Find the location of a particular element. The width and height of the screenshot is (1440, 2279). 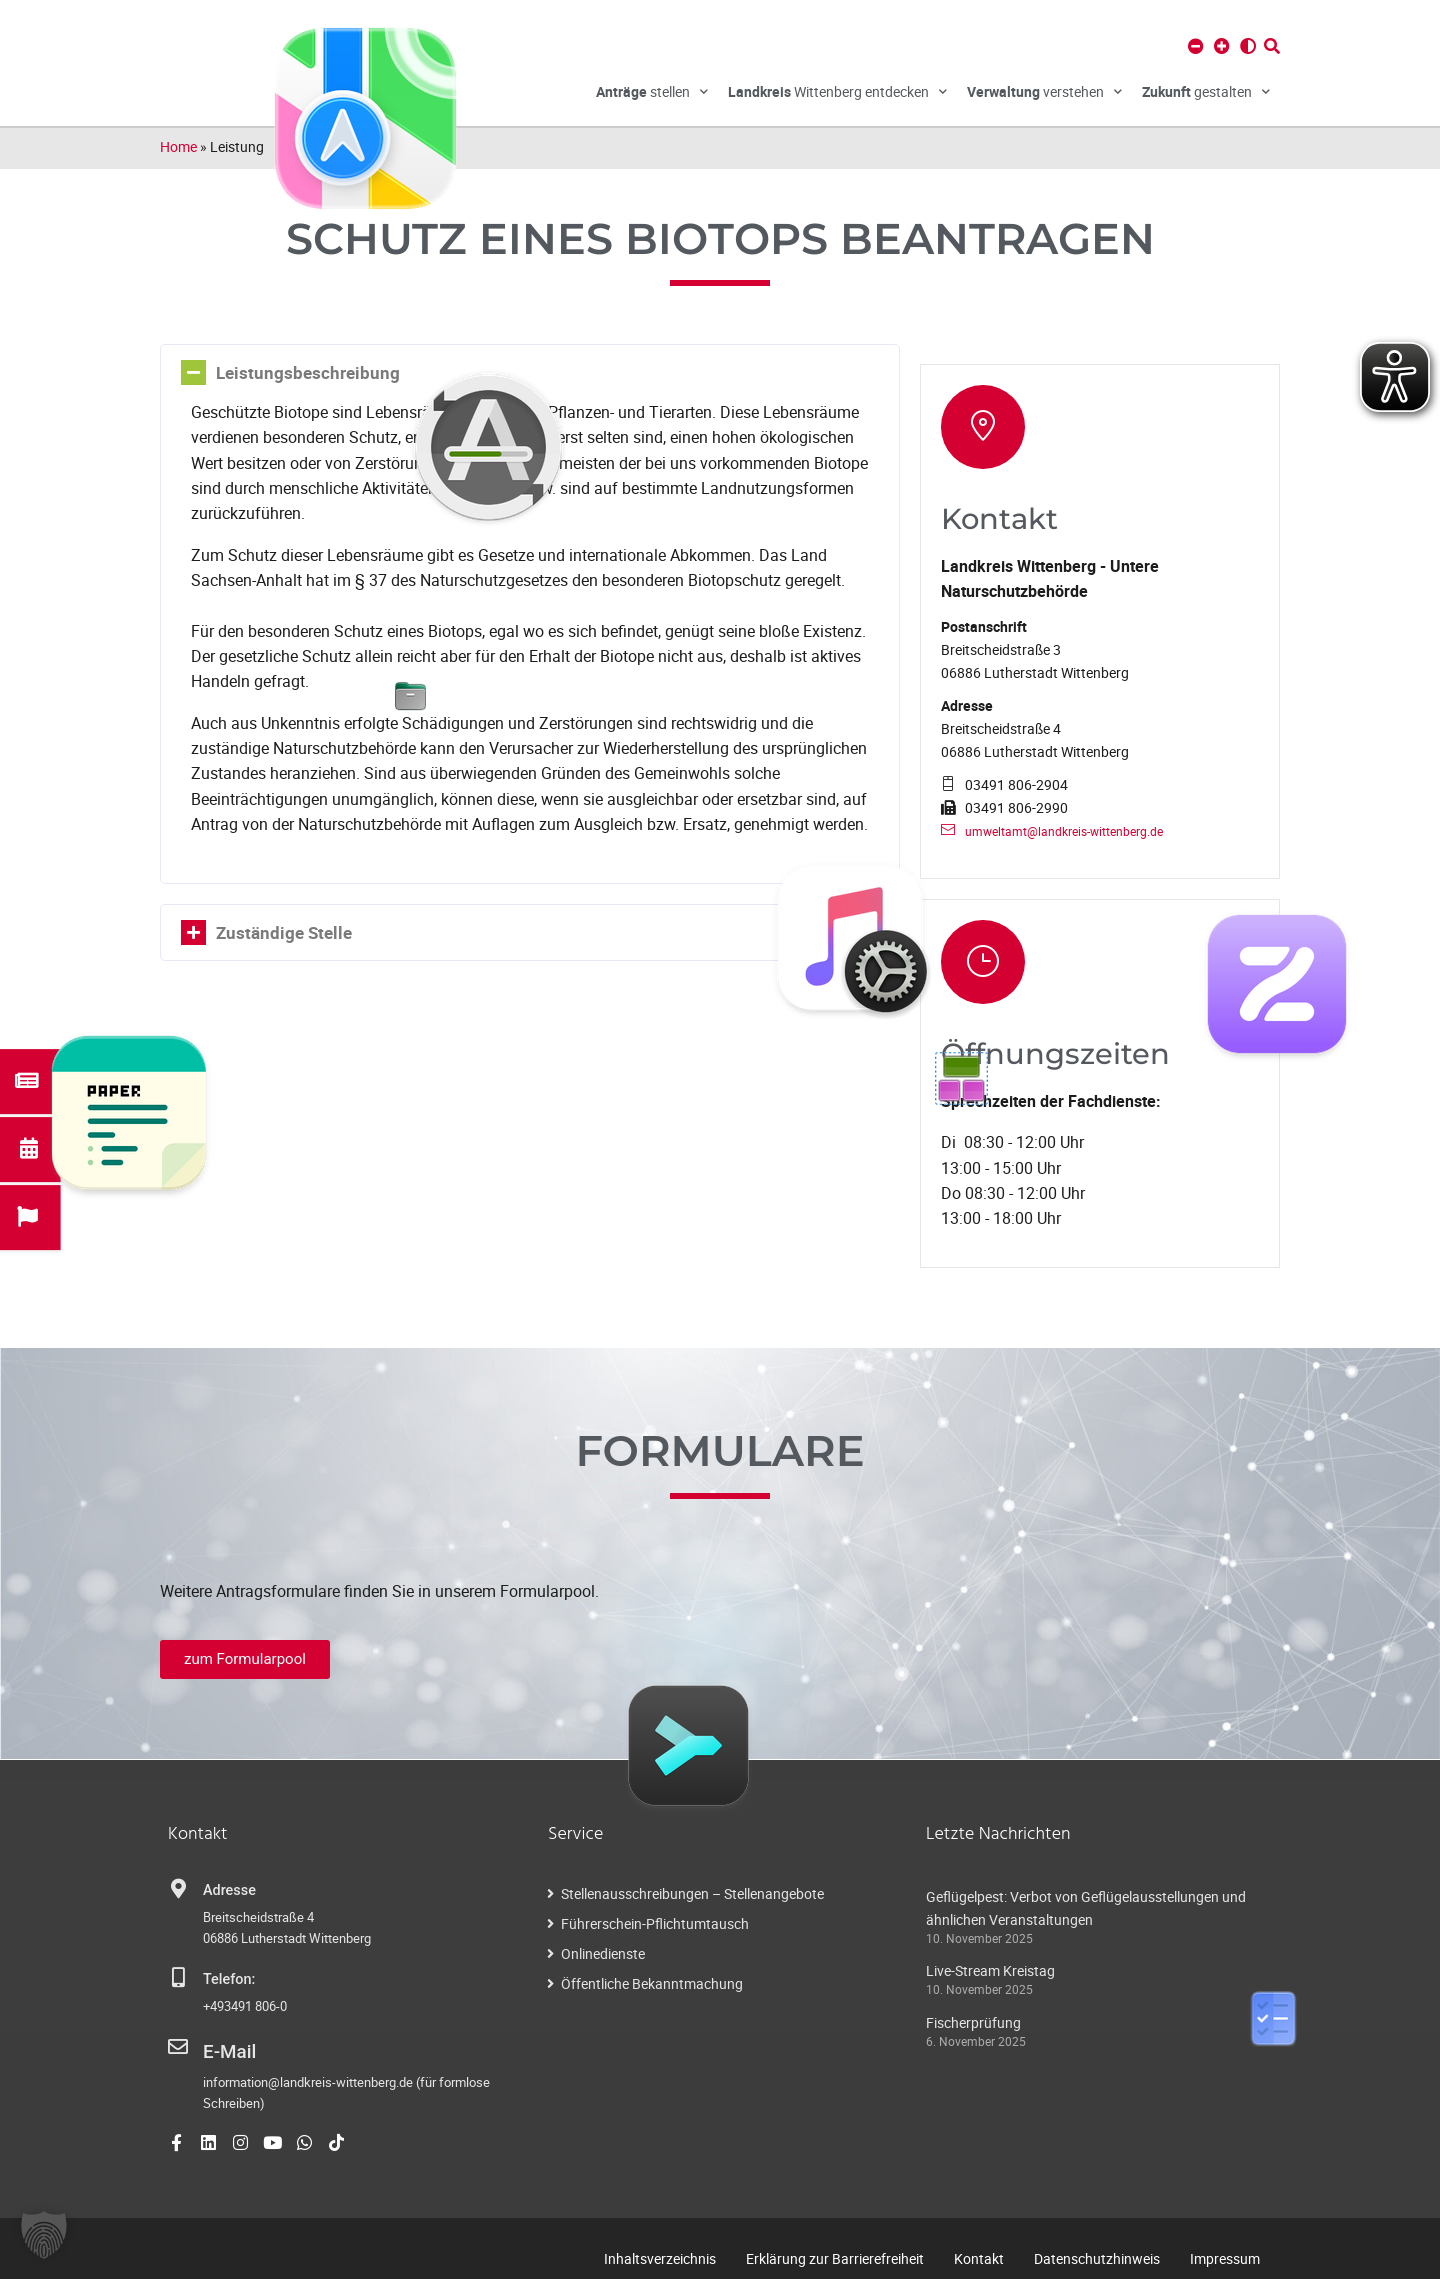

open Paper note-taking app is located at coordinates (129, 1113).